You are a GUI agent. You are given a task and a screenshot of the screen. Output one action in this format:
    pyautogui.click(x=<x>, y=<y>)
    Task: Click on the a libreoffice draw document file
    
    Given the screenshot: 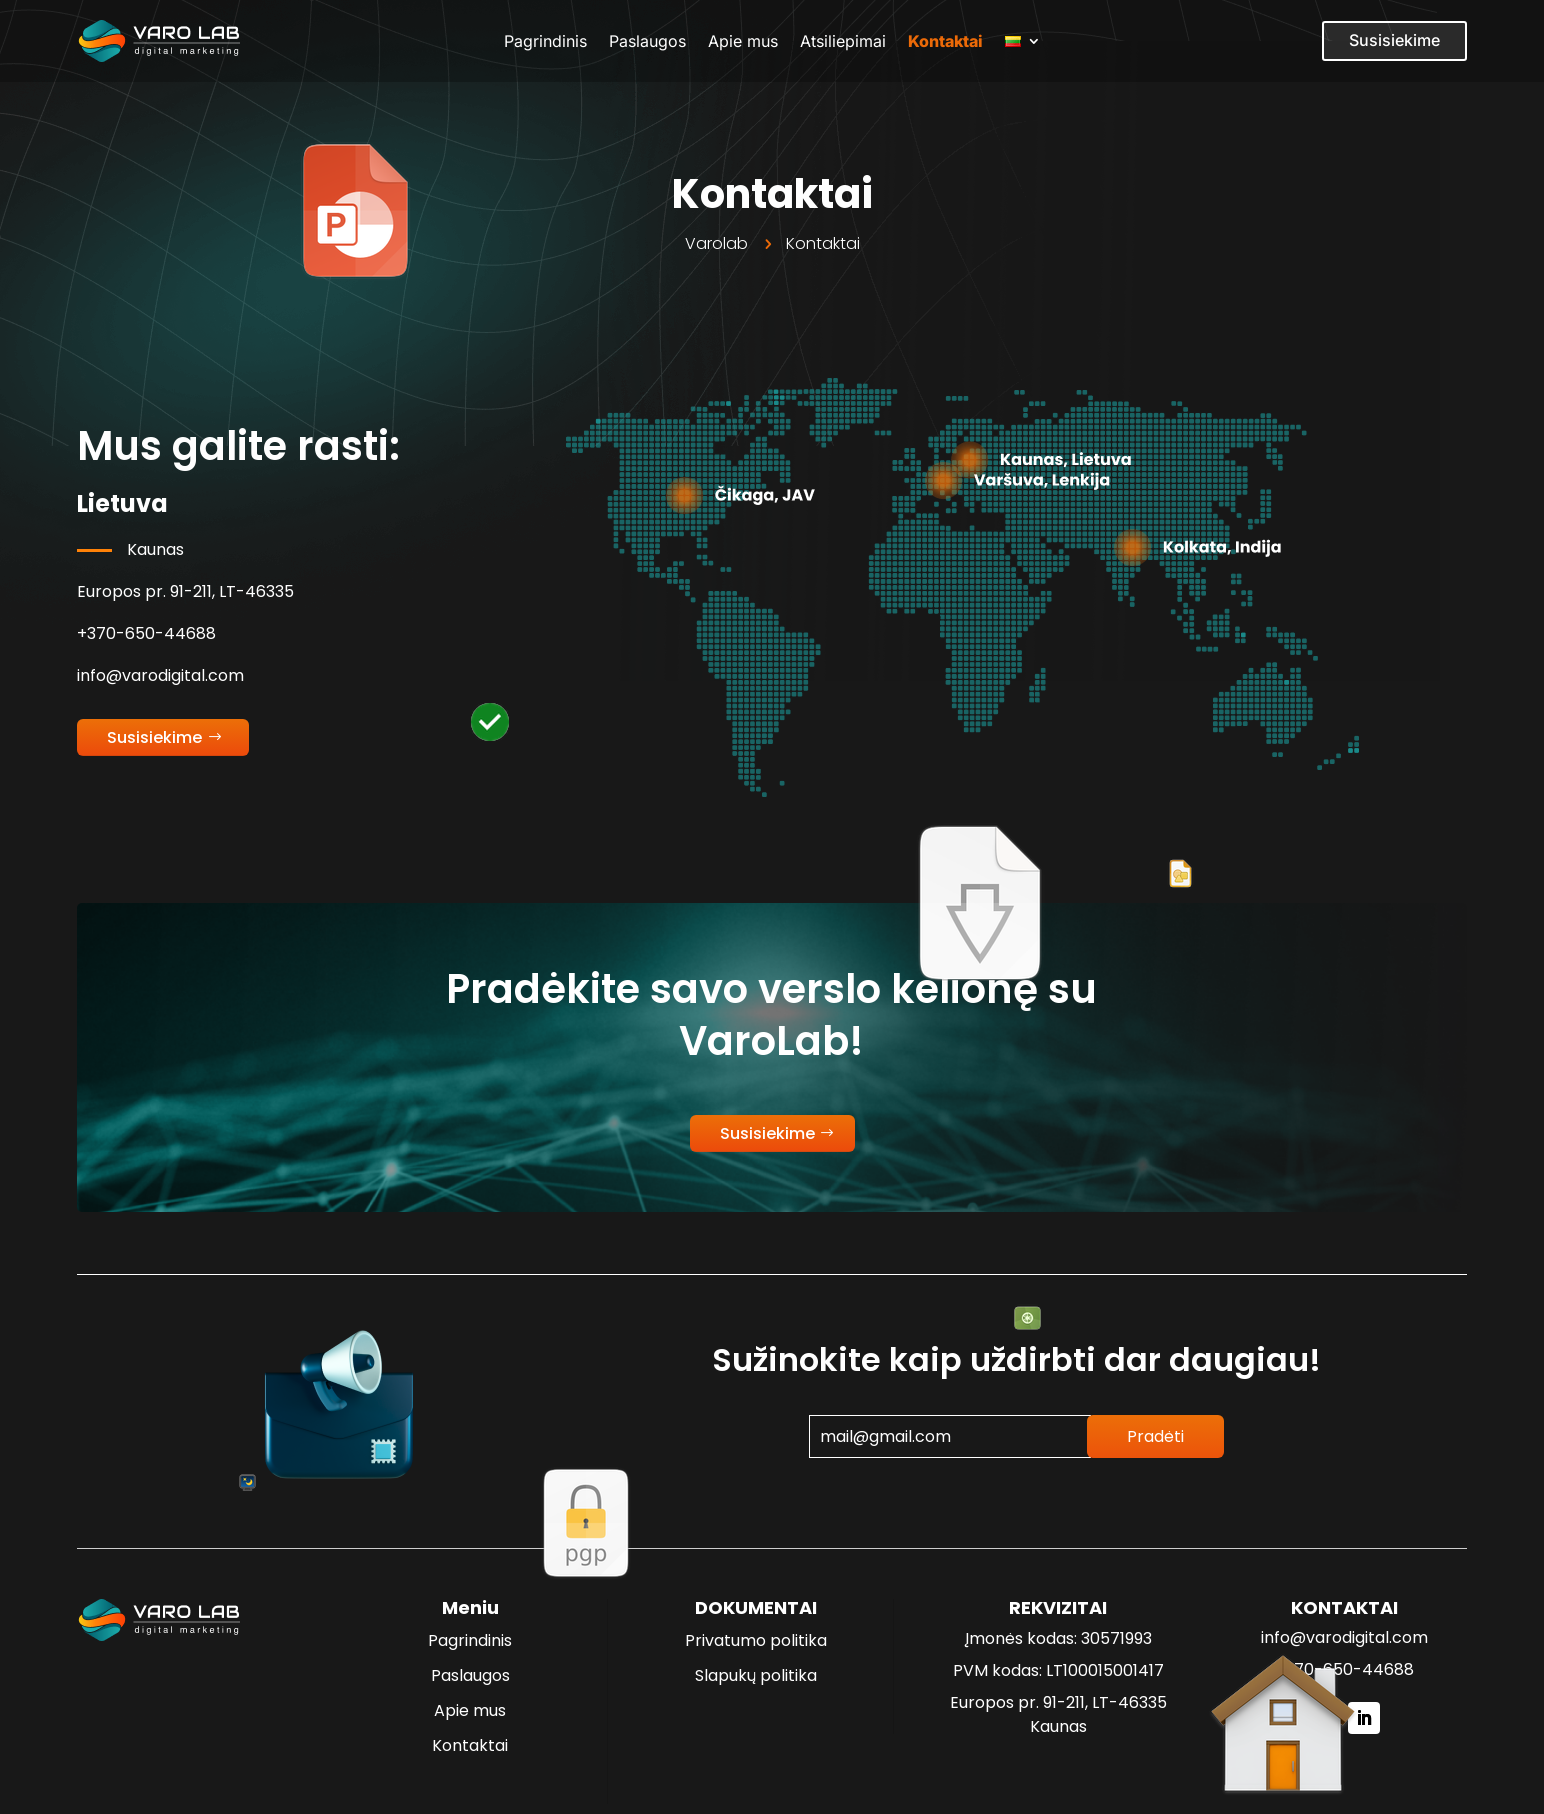 What is the action you would take?
    pyautogui.click(x=1180, y=873)
    